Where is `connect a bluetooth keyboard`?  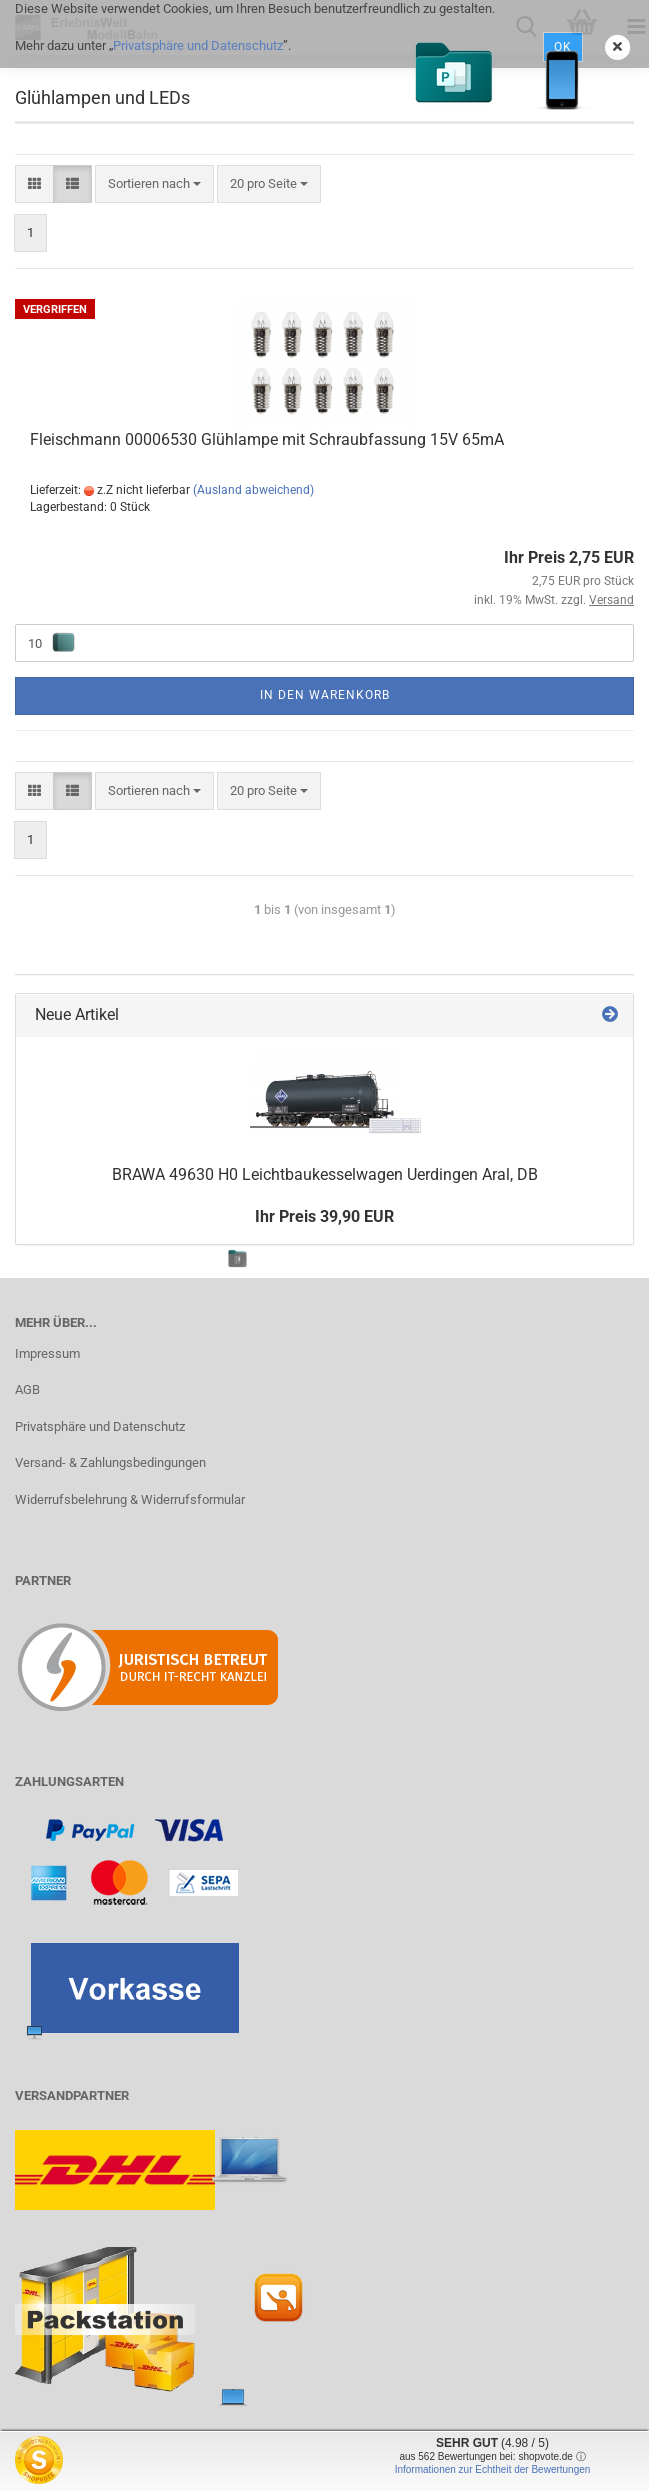 connect a bluetooth keyboard is located at coordinates (395, 1125).